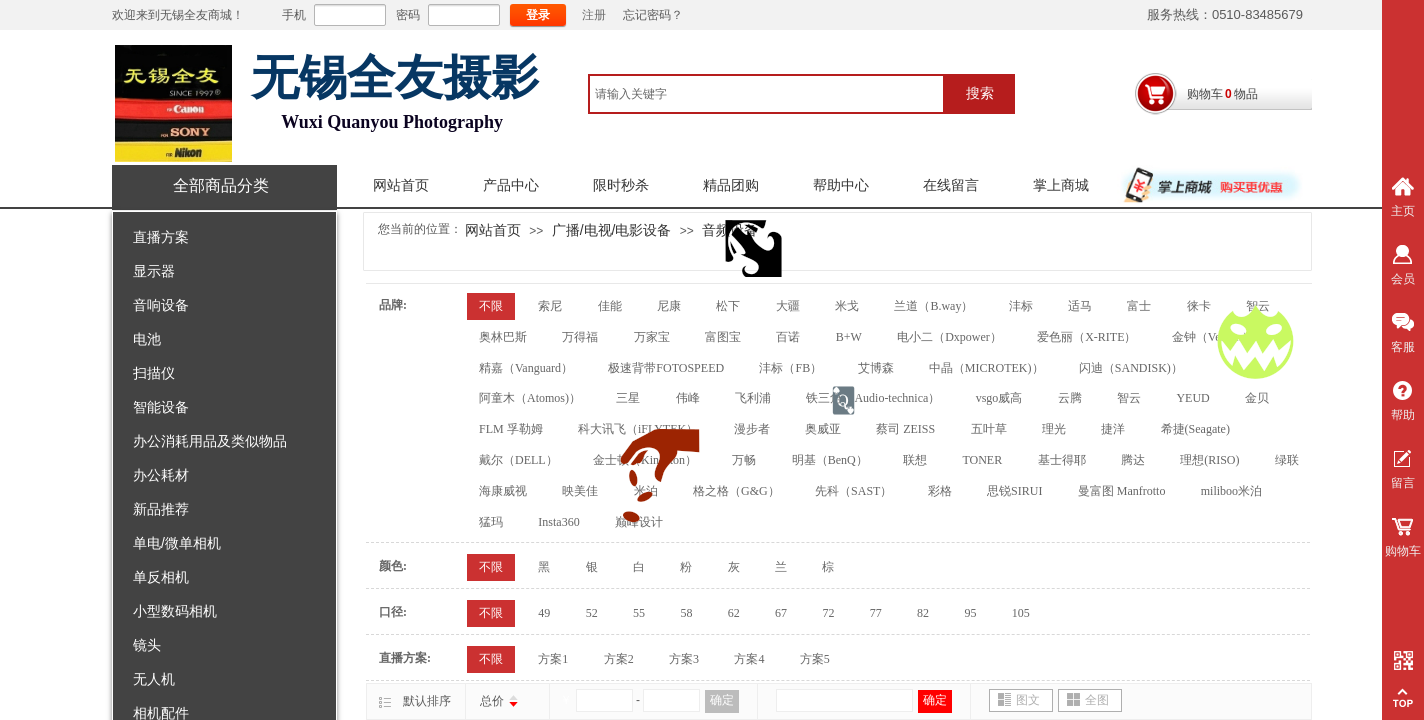  Describe the element at coordinates (650, 476) in the screenshot. I see `make a payment or purchase` at that location.